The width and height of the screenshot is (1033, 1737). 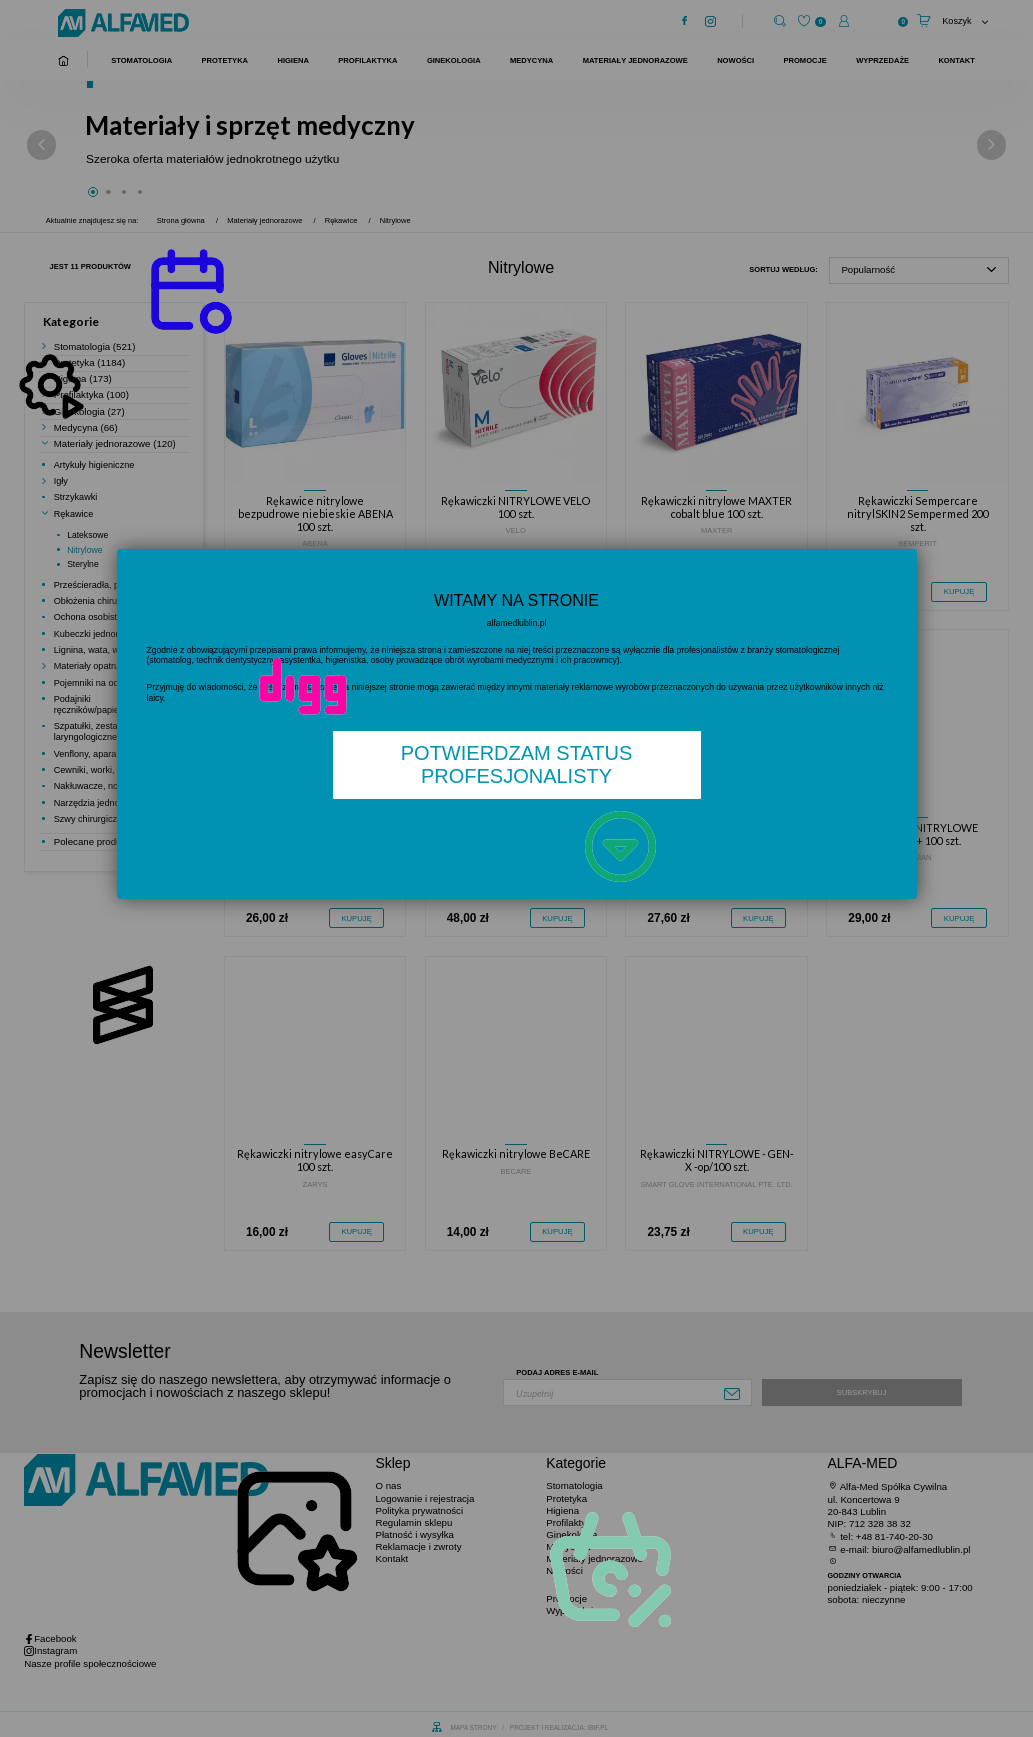 What do you see at coordinates (123, 1005) in the screenshot?
I see `open sublime text editor` at bounding box center [123, 1005].